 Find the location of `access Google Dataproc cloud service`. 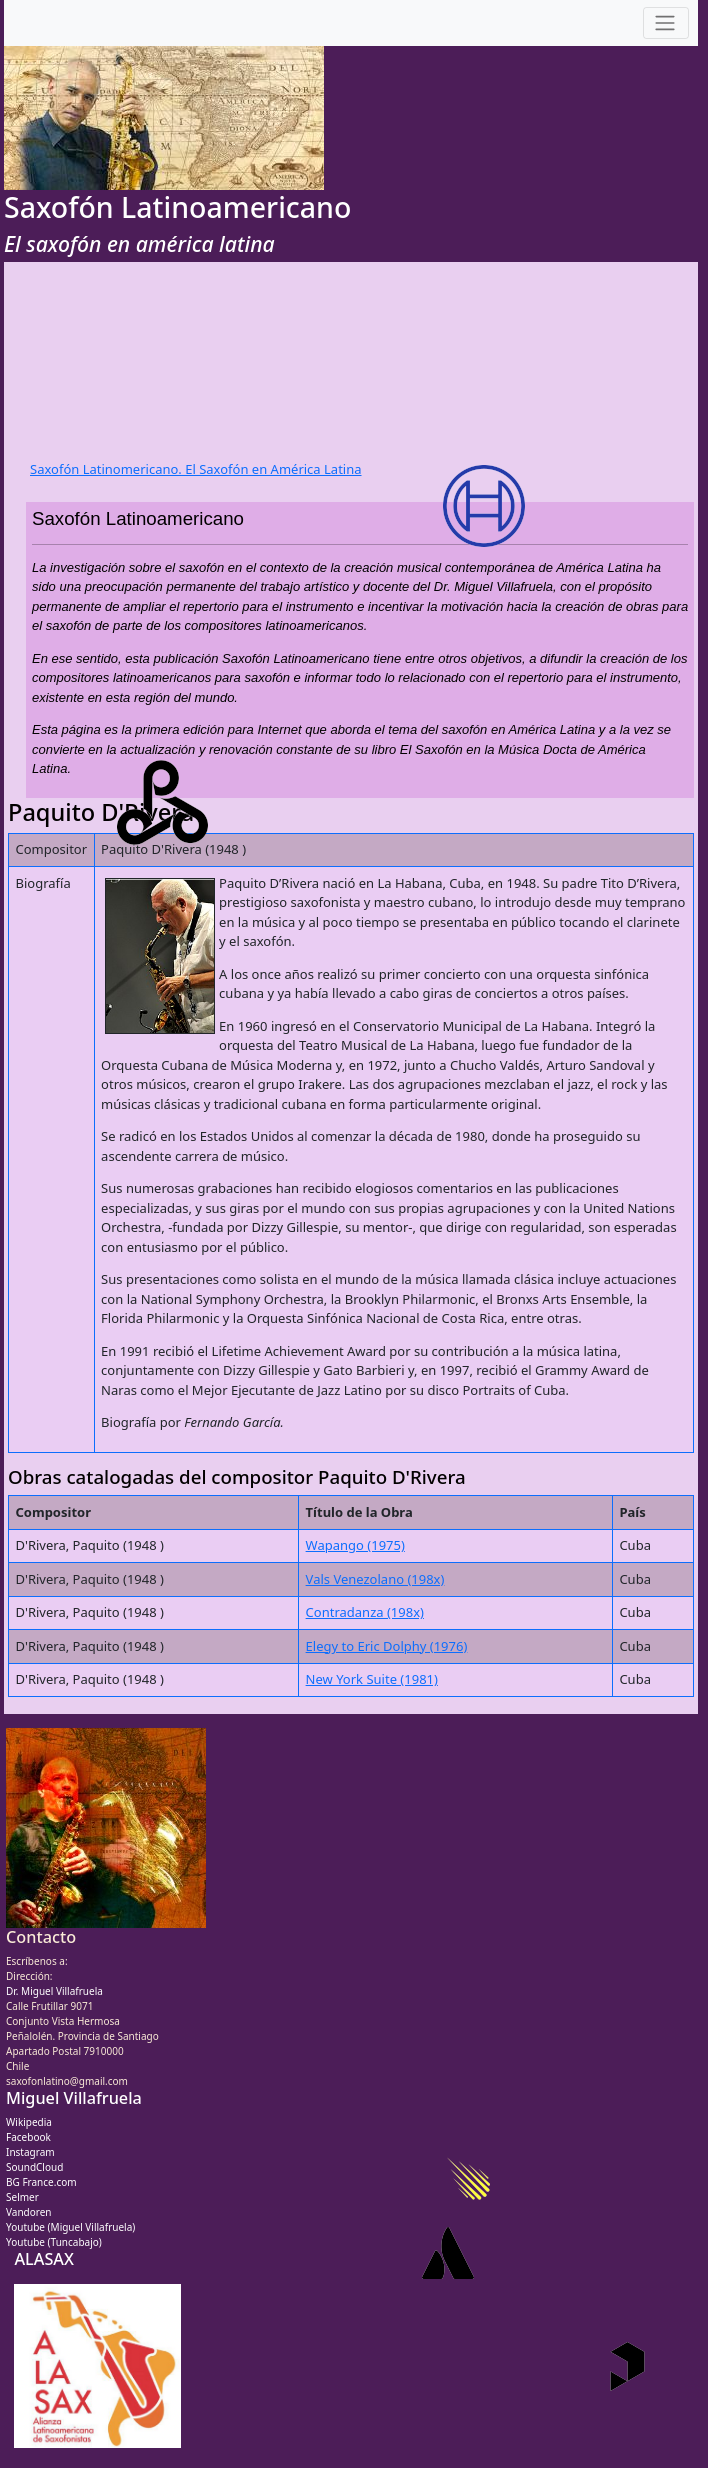

access Google Dataproc cloud service is located at coordinates (162, 802).